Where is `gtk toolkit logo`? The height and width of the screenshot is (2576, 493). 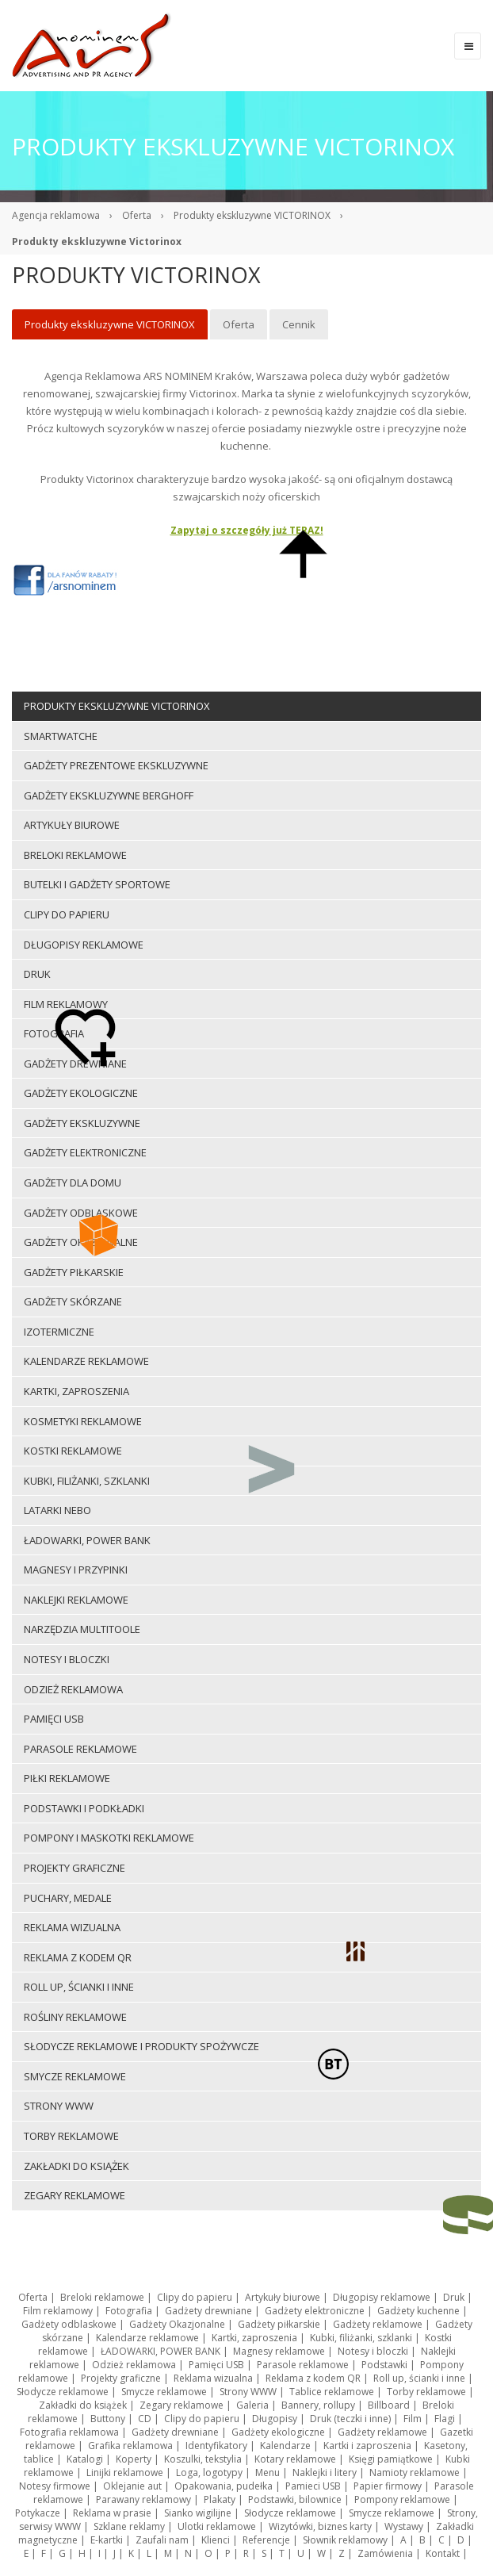
gtk toolkit logo is located at coordinates (98, 1235).